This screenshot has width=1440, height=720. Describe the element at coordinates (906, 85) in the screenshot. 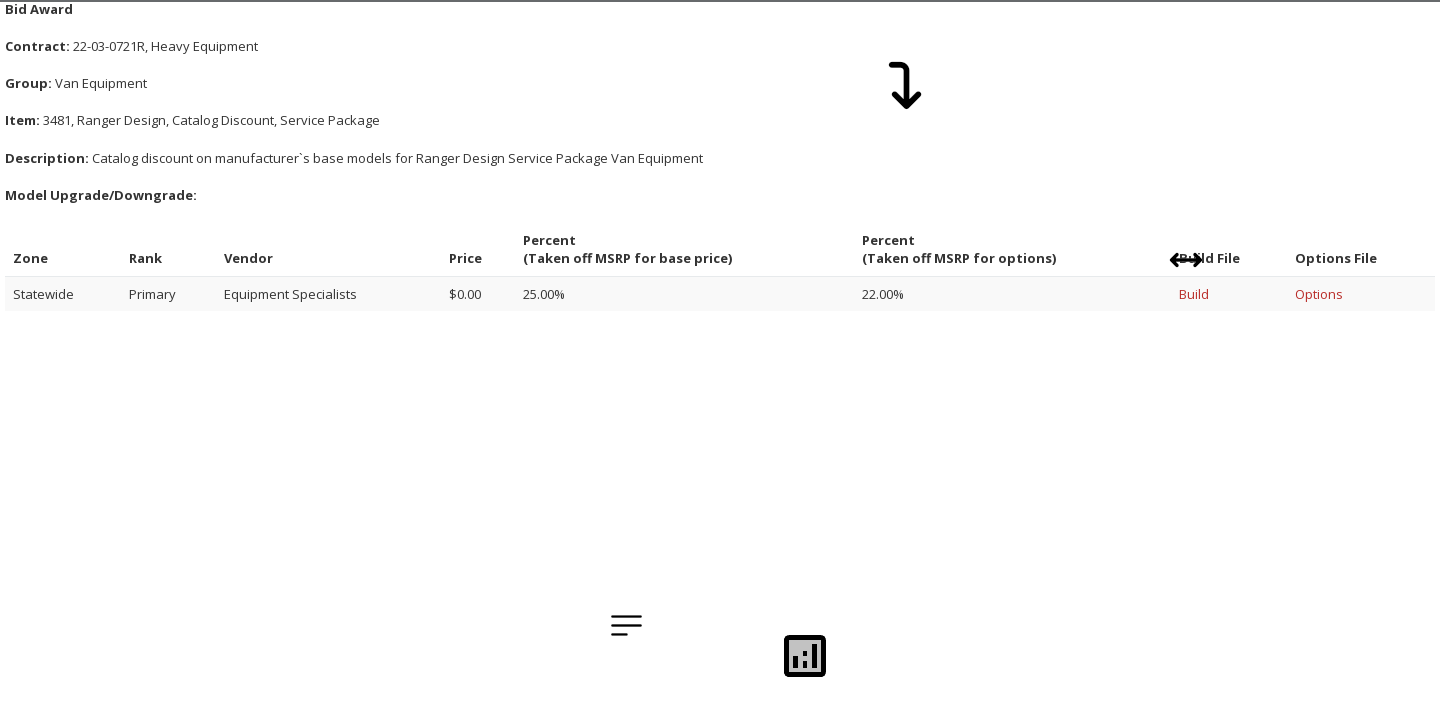

I see `move item down one level` at that location.